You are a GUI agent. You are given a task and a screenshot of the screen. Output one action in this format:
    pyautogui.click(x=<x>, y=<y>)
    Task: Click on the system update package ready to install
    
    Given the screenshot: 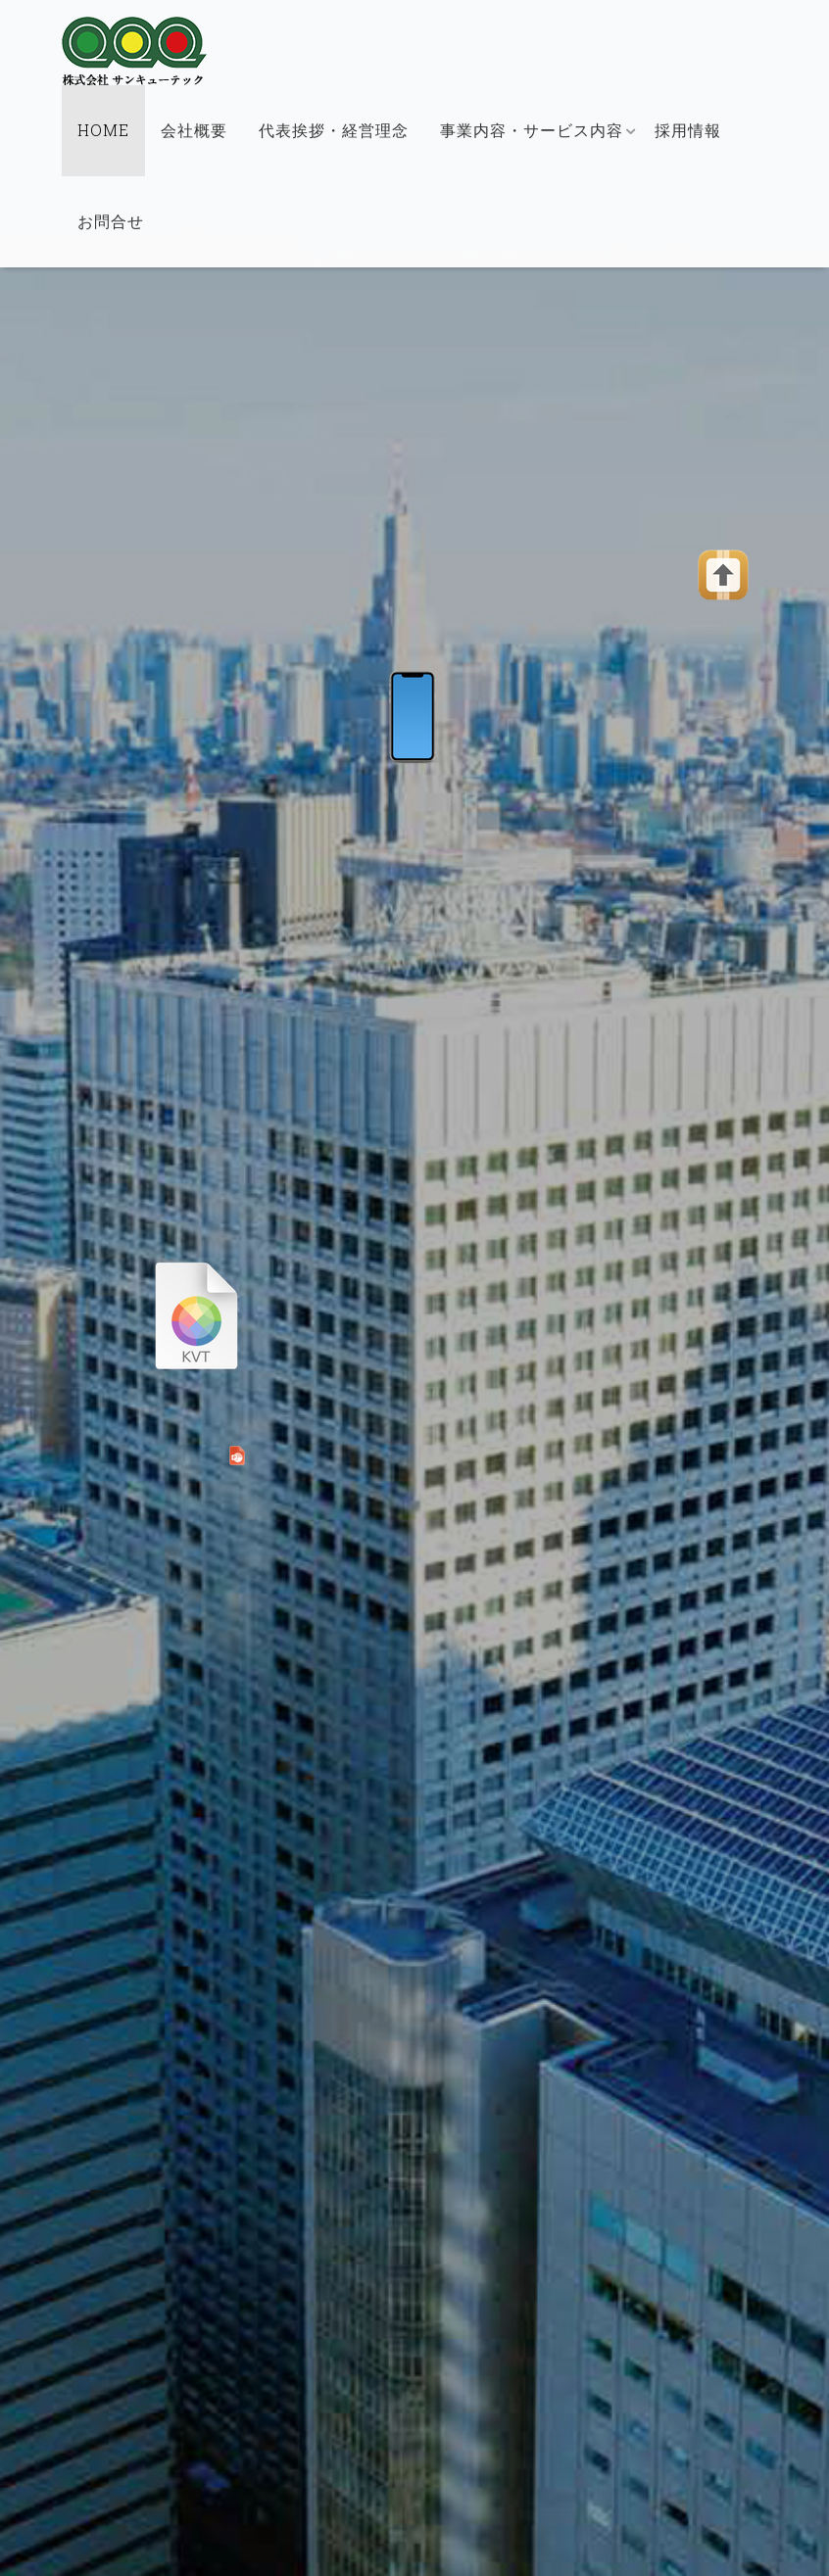 What is the action you would take?
    pyautogui.click(x=723, y=576)
    